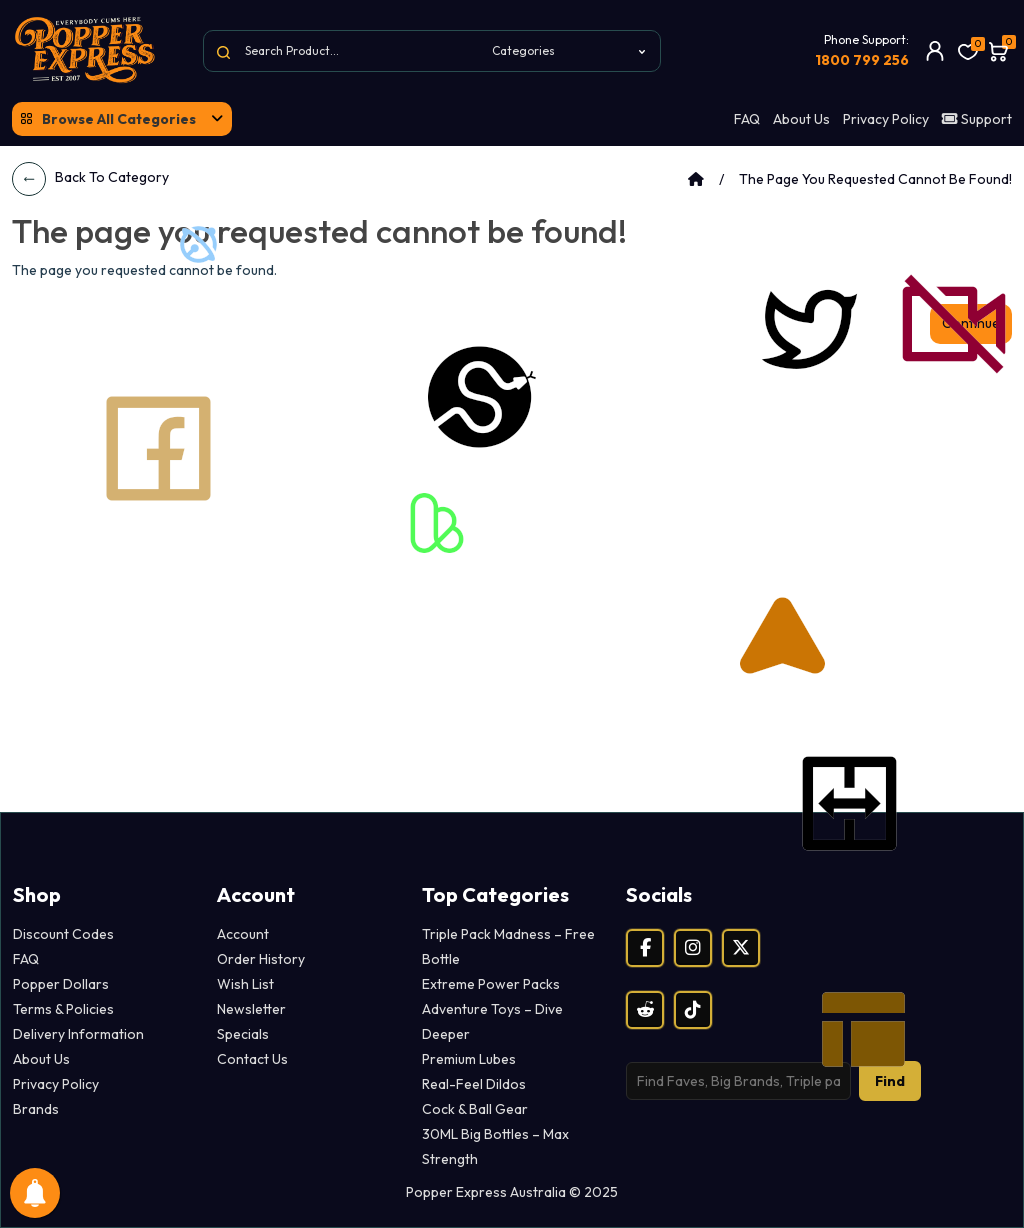 The image size is (1024, 1228). Describe the element at coordinates (863, 1029) in the screenshot. I see `switch to header with two-column layout` at that location.